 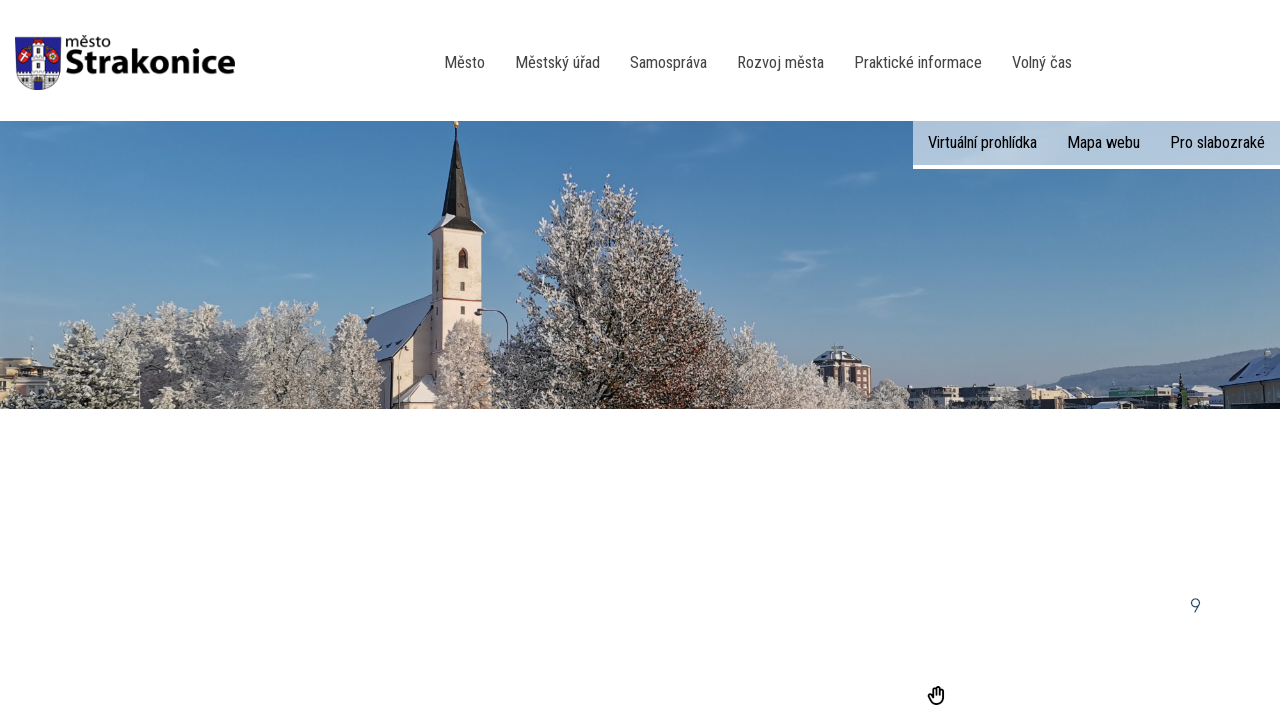 I want to click on stop or pause an action, so click(x=936, y=695).